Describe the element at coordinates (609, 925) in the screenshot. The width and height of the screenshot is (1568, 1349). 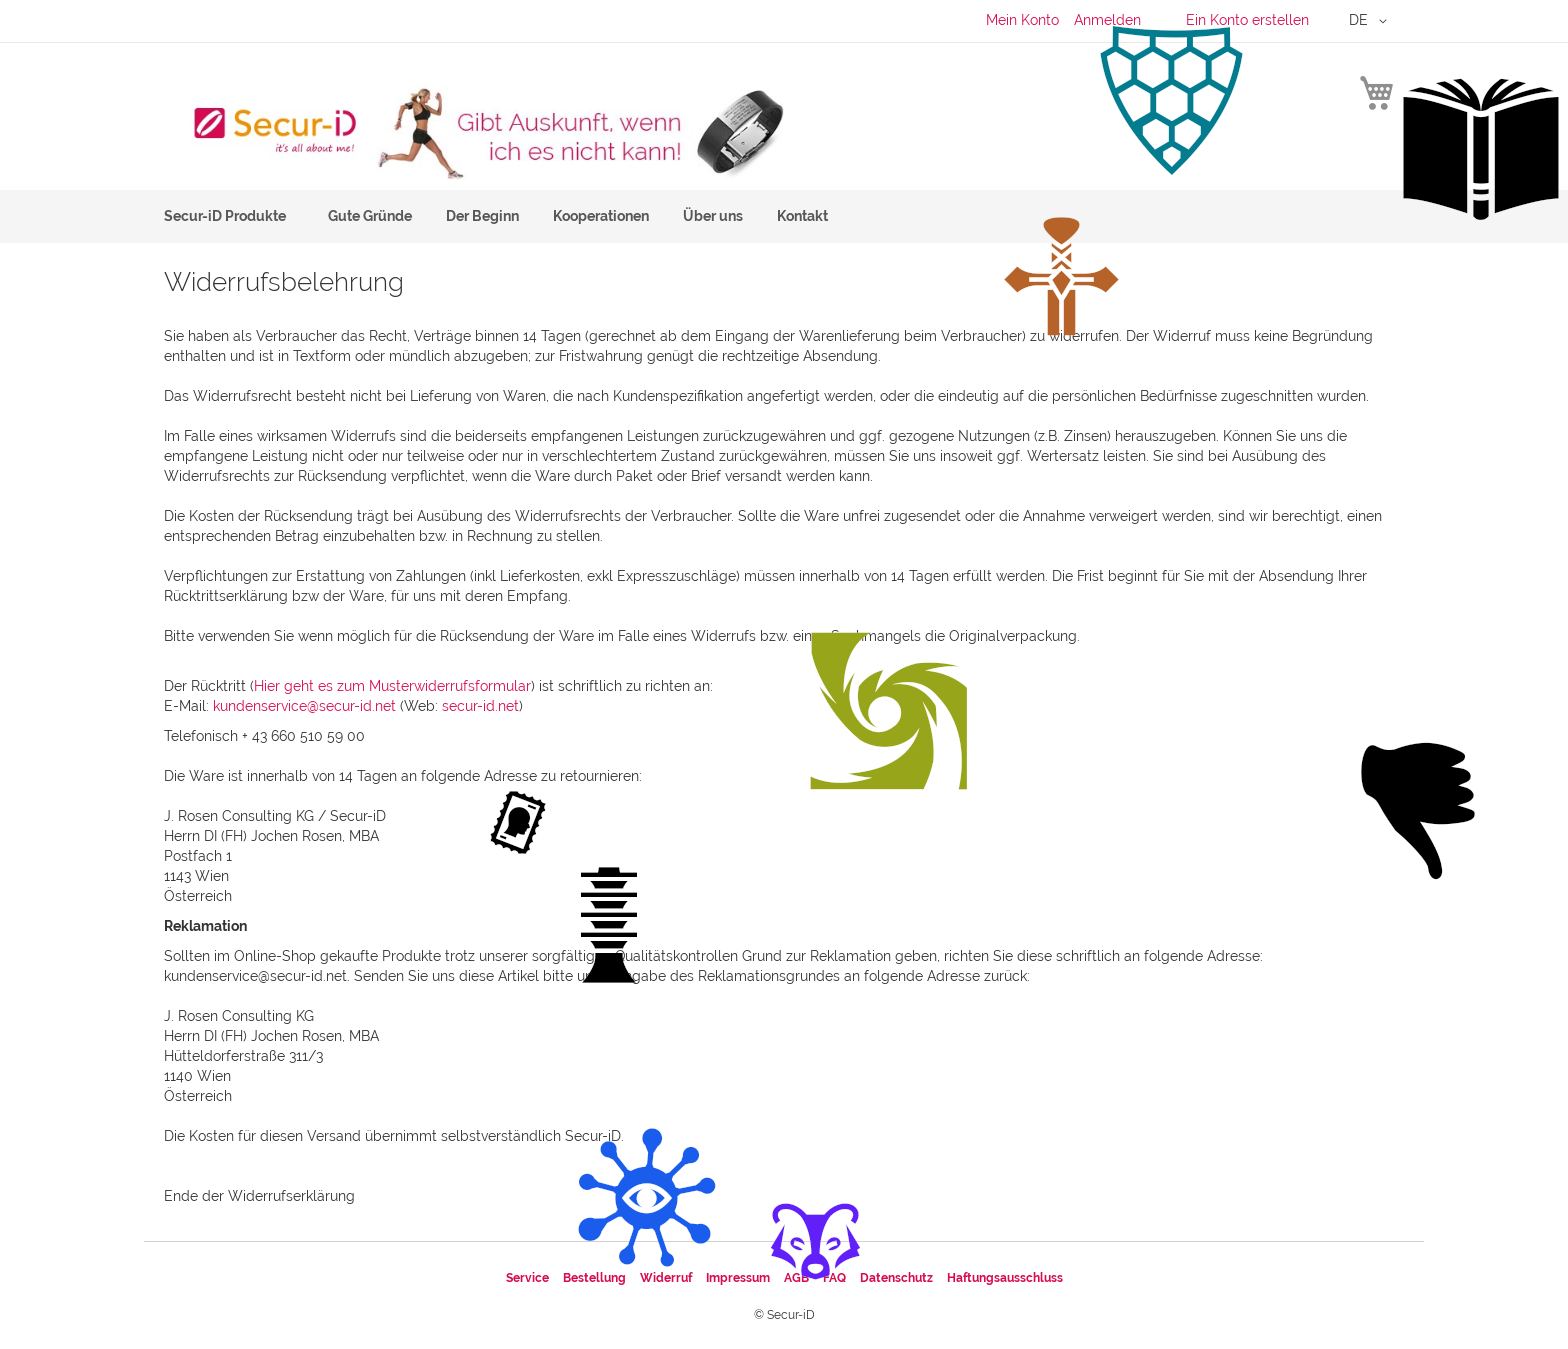
I see `access ancient Egyptian themed content or artifacts` at that location.